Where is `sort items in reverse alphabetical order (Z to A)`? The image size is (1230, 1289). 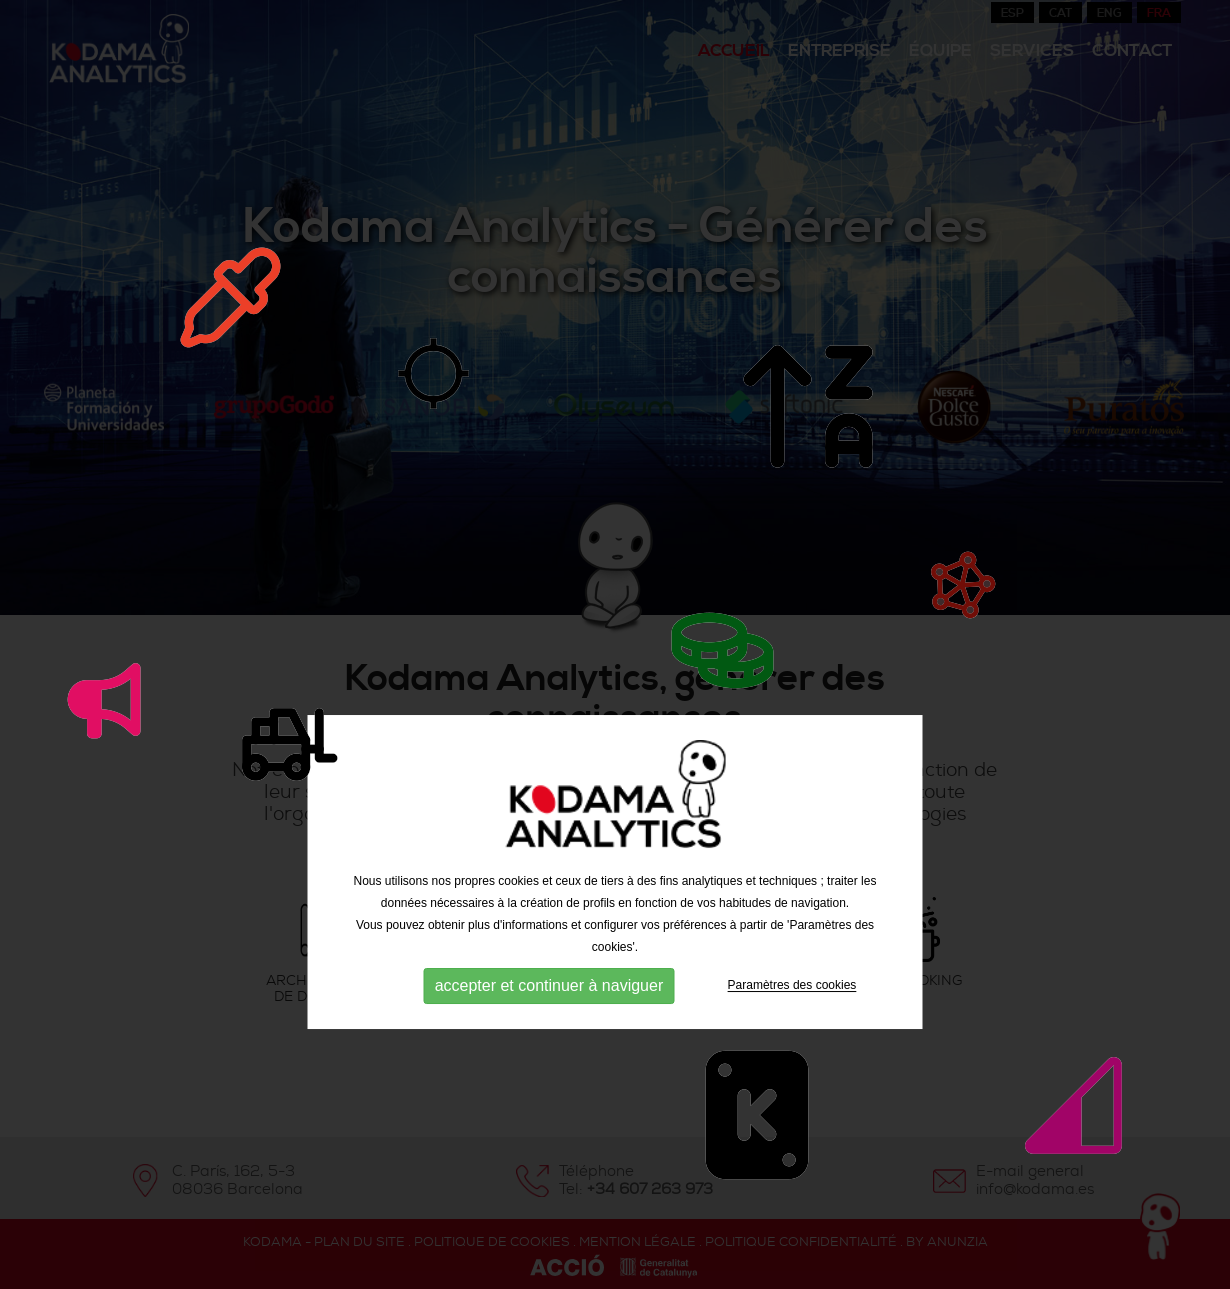 sort items in reverse alphabetical order (Z to A) is located at coordinates (811, 406).